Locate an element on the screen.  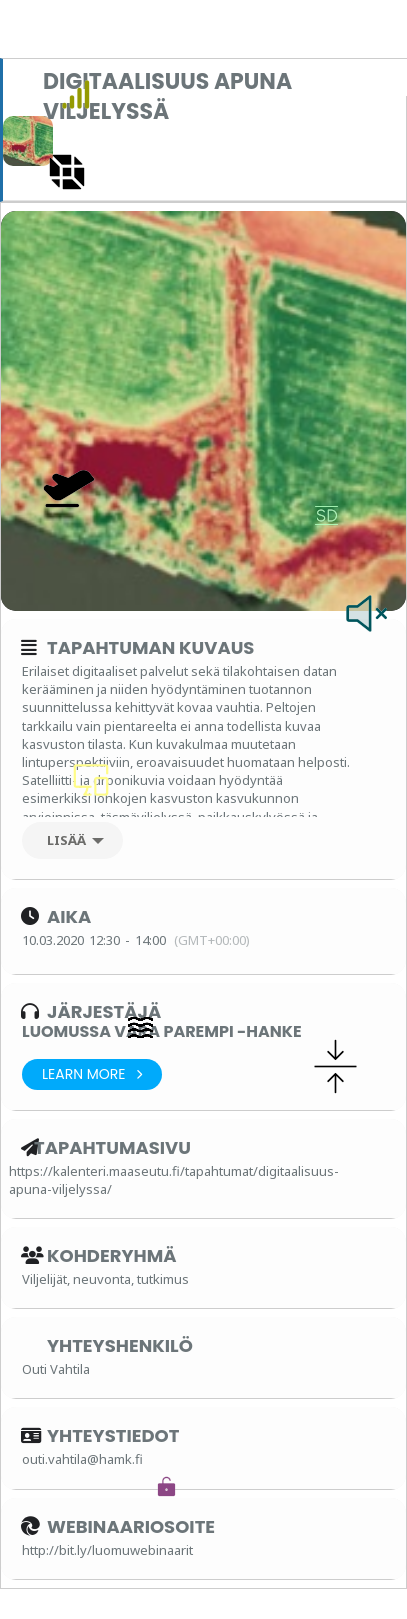
indicates water-related content or features is located at coordinates (140, 1027).